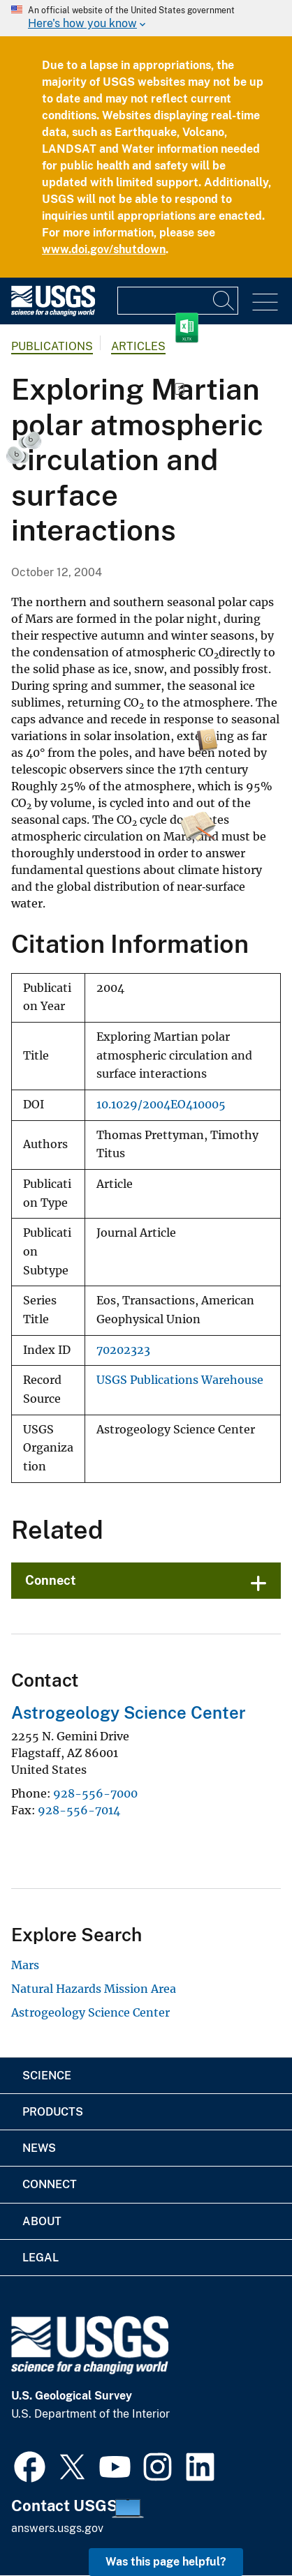  What do you see at coordinates (207, 740) in the screenshot?
I see `open contacts or address book` at bounding box center [207, 740].